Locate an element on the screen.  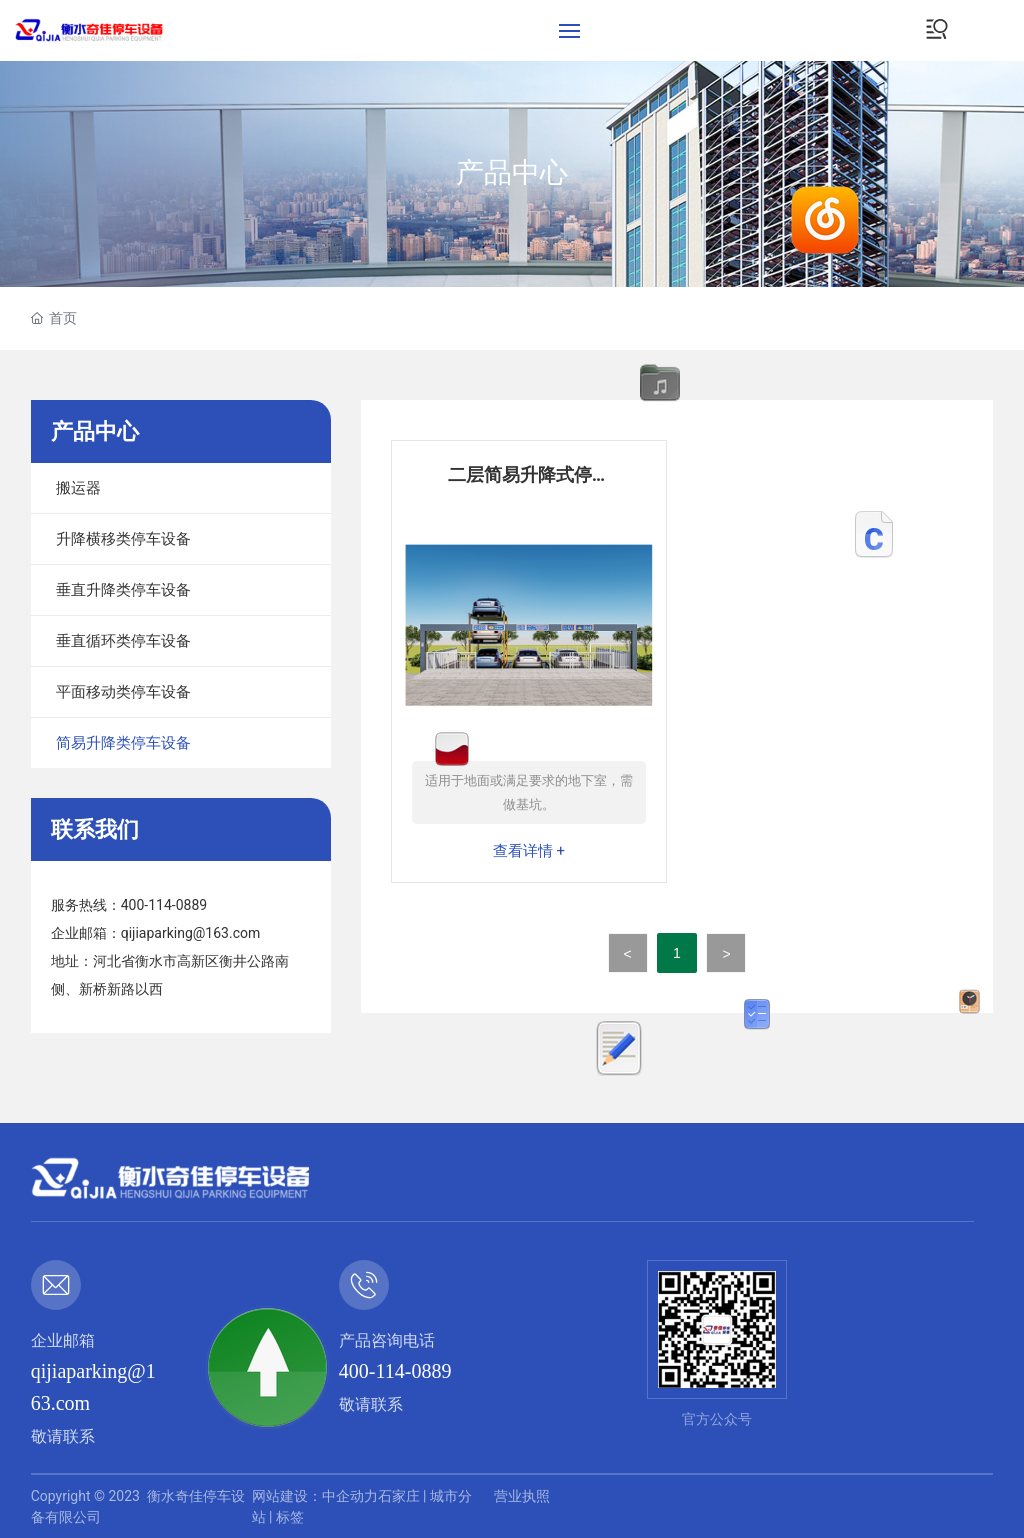
open wine compatibility layer application is located at coordinates (452, 749).